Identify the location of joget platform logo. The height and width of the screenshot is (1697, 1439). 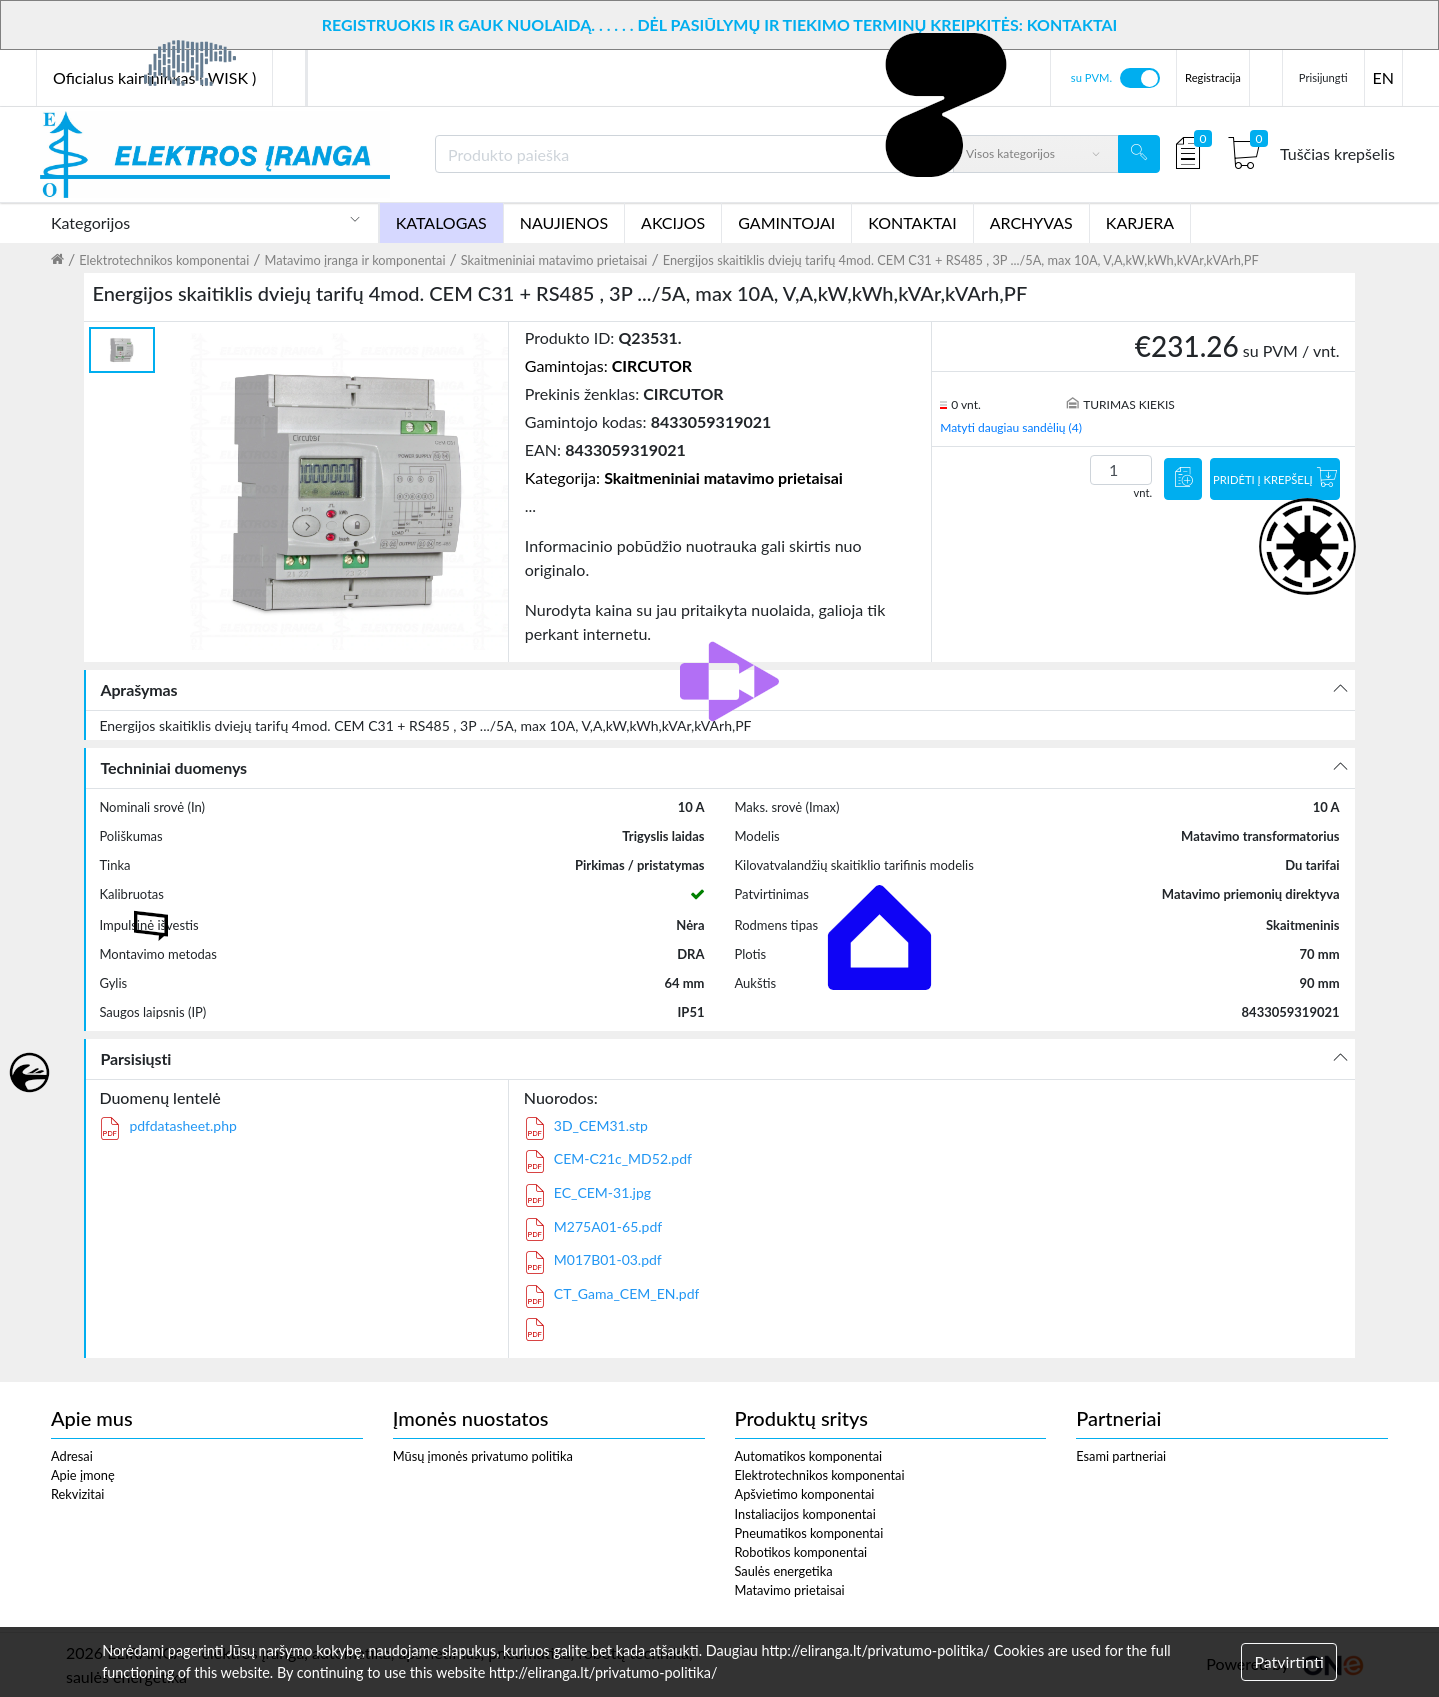
(29, 1072).